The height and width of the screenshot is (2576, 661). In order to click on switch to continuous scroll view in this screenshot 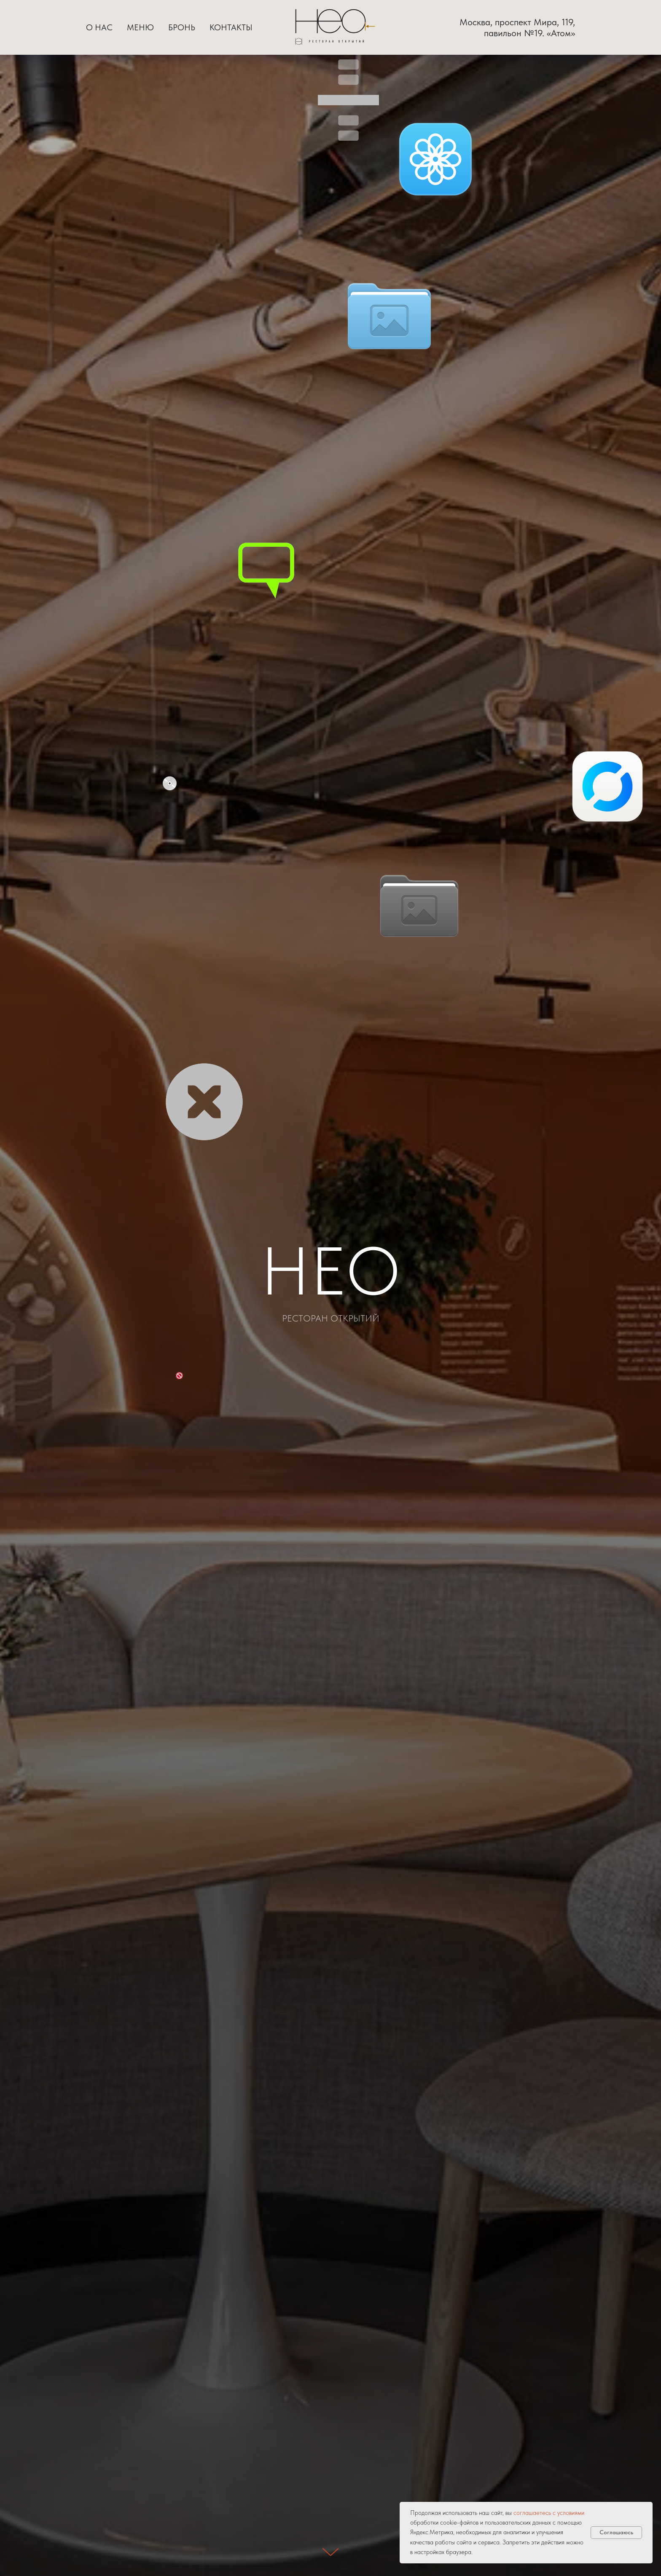, I will do `click(348, 100)`.